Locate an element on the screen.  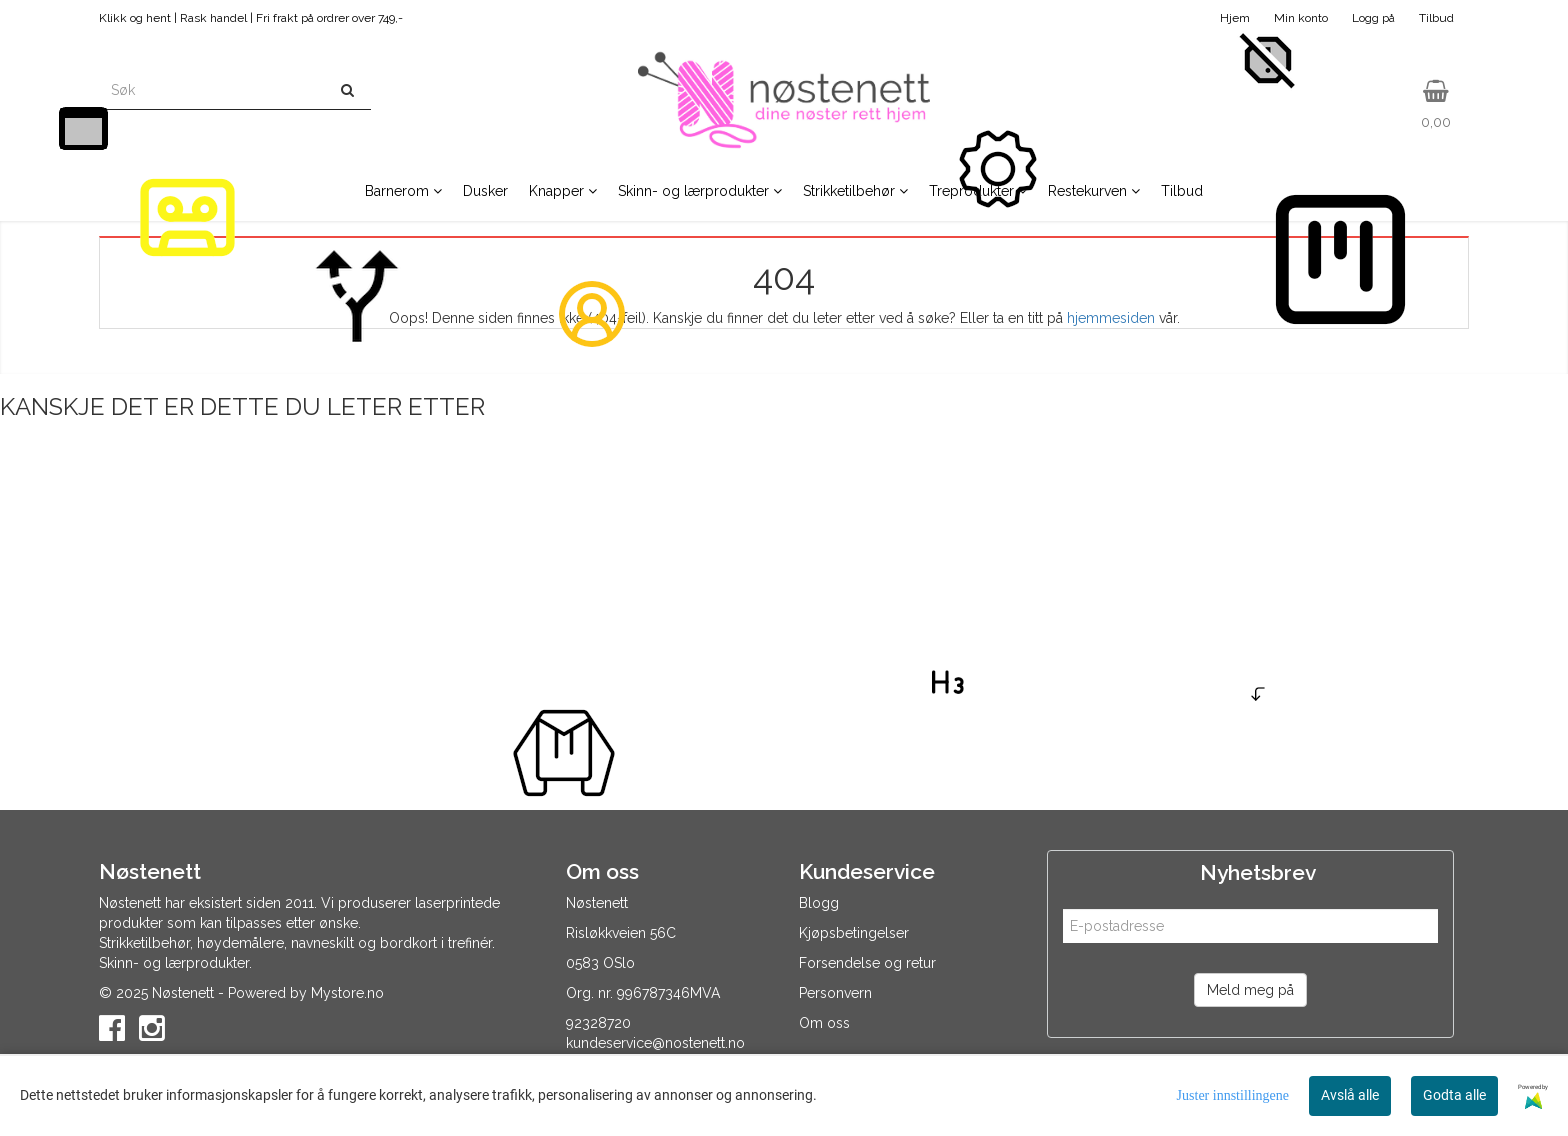
go back and down in navigation is located at coordinates (1258, 694).